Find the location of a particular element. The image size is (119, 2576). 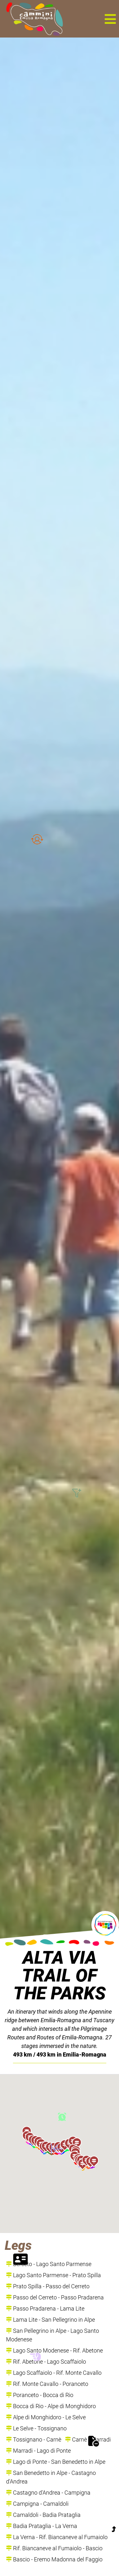

view contact details is located at coordinates (20, 2259).